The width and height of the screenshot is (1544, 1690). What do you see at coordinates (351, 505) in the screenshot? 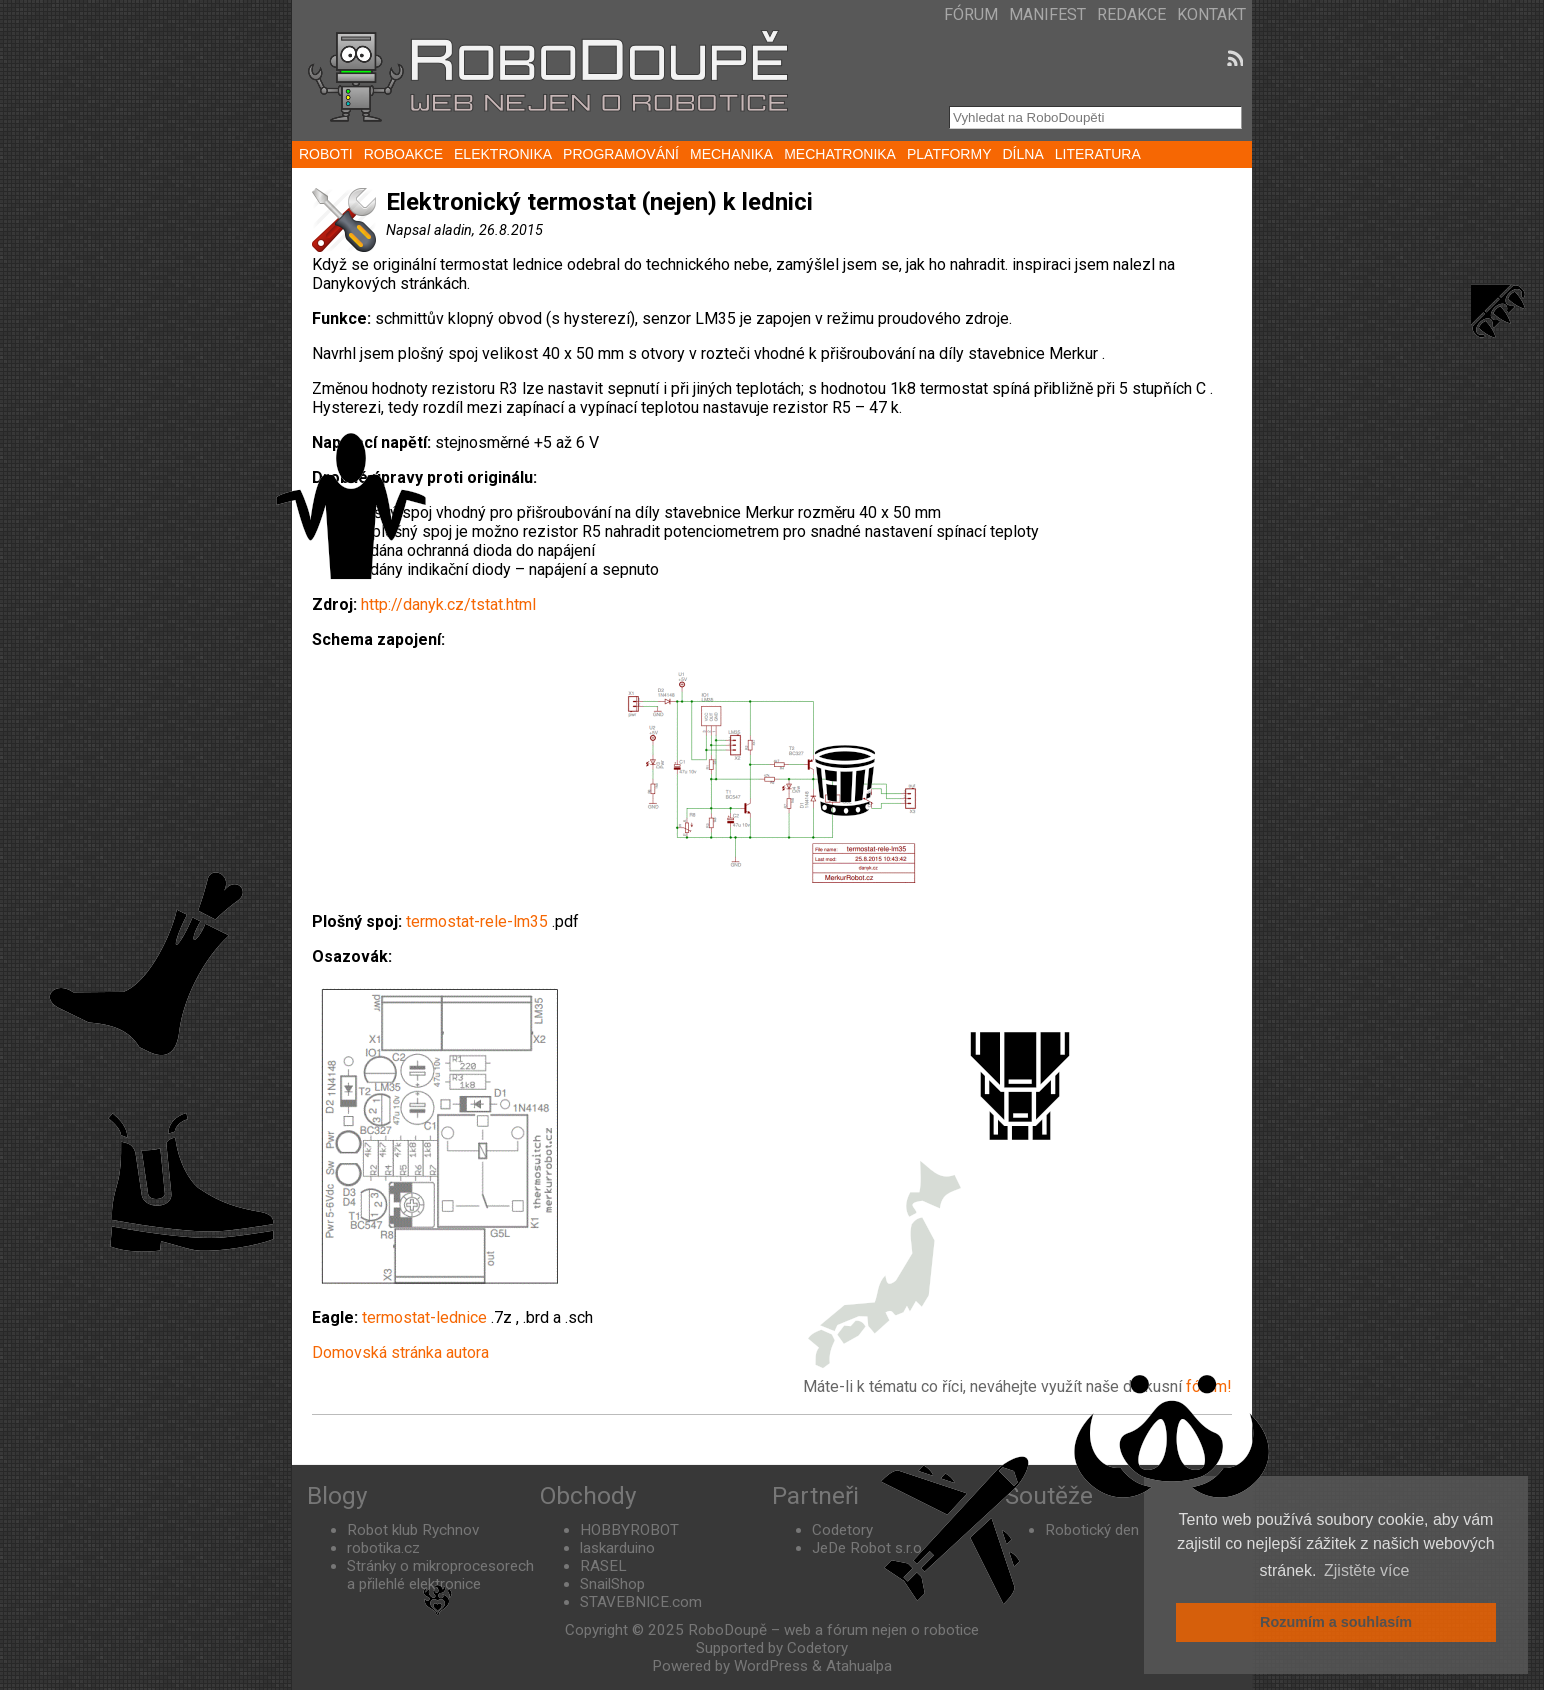
I see `indicates unknown or uncertain status` at bounding box center [351, 505].